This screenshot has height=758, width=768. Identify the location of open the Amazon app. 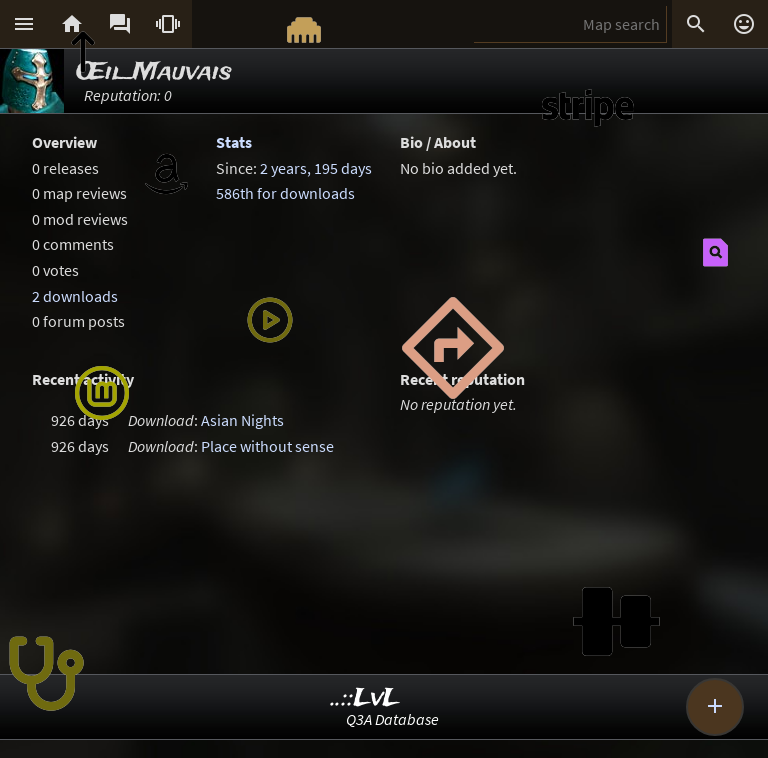
(166, 172).